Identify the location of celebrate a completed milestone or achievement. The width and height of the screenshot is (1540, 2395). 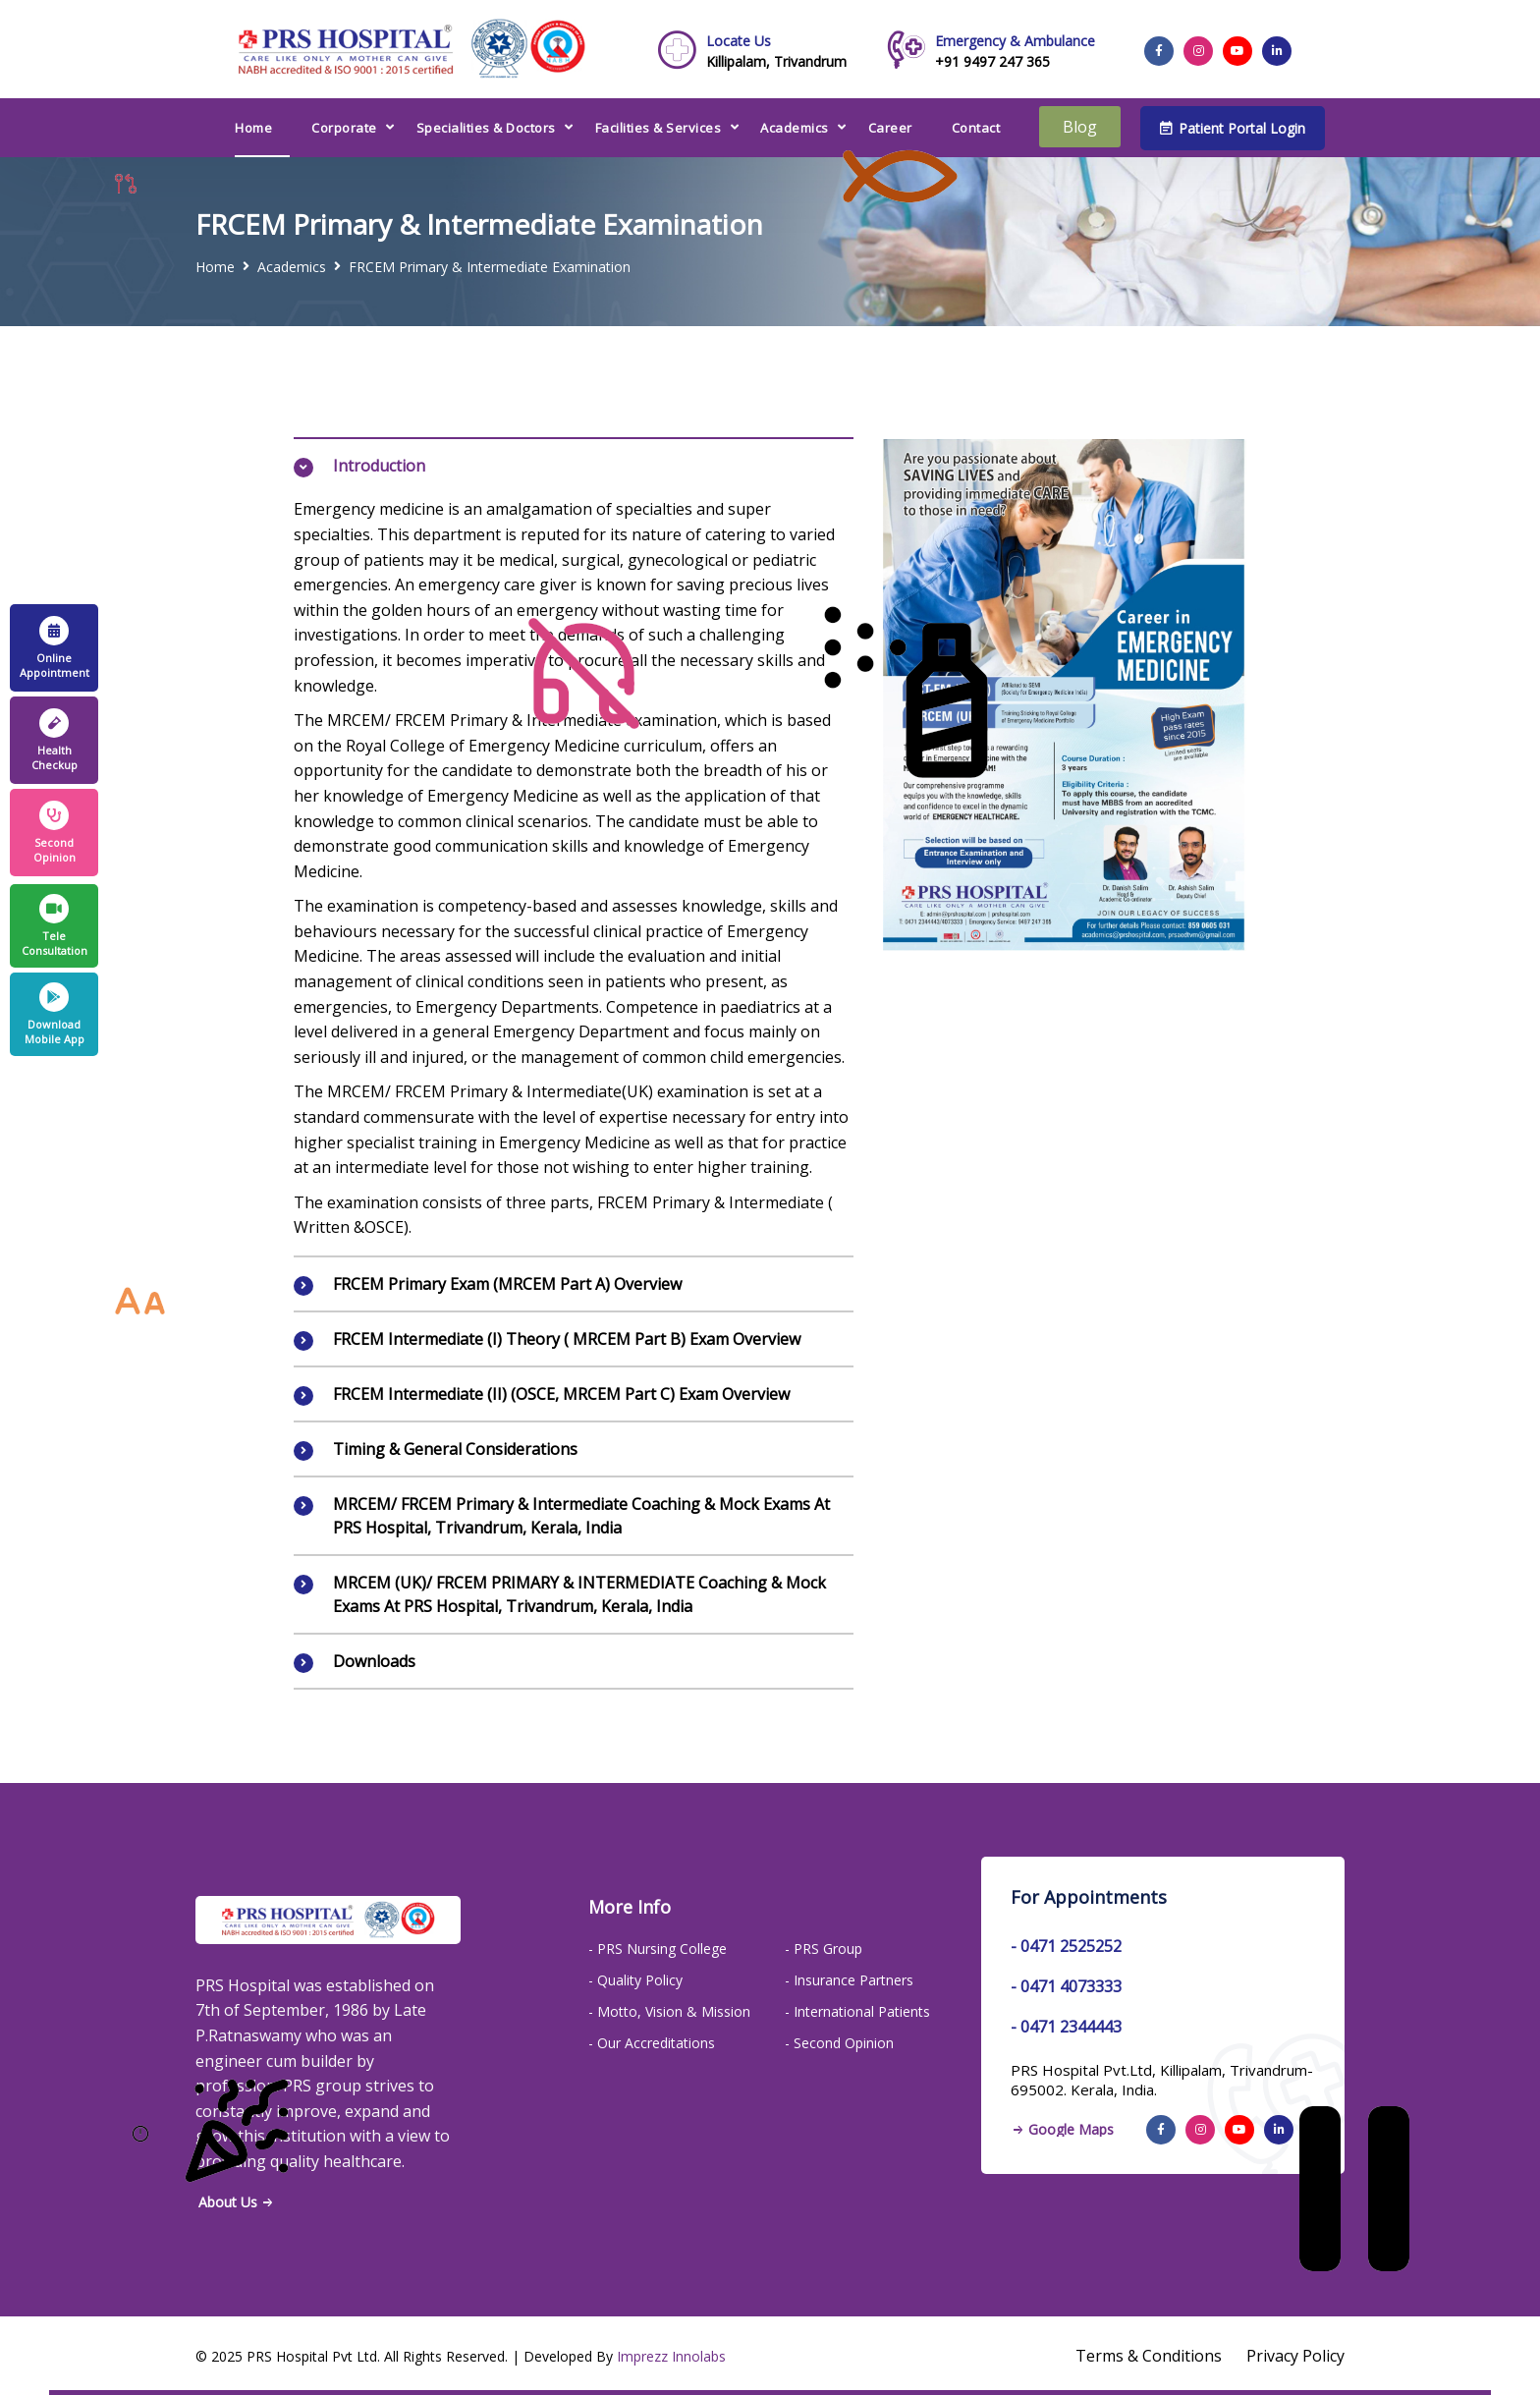
(237, 2131).